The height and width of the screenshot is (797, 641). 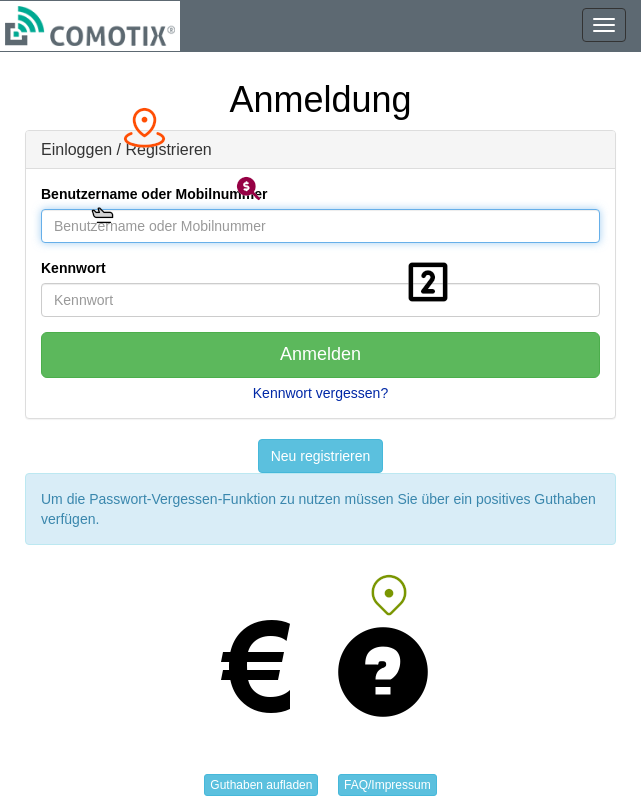 What do you see at coordinates (389, 595) in the screenshot?
I see `view location on map` at bounding box center [389, 595].